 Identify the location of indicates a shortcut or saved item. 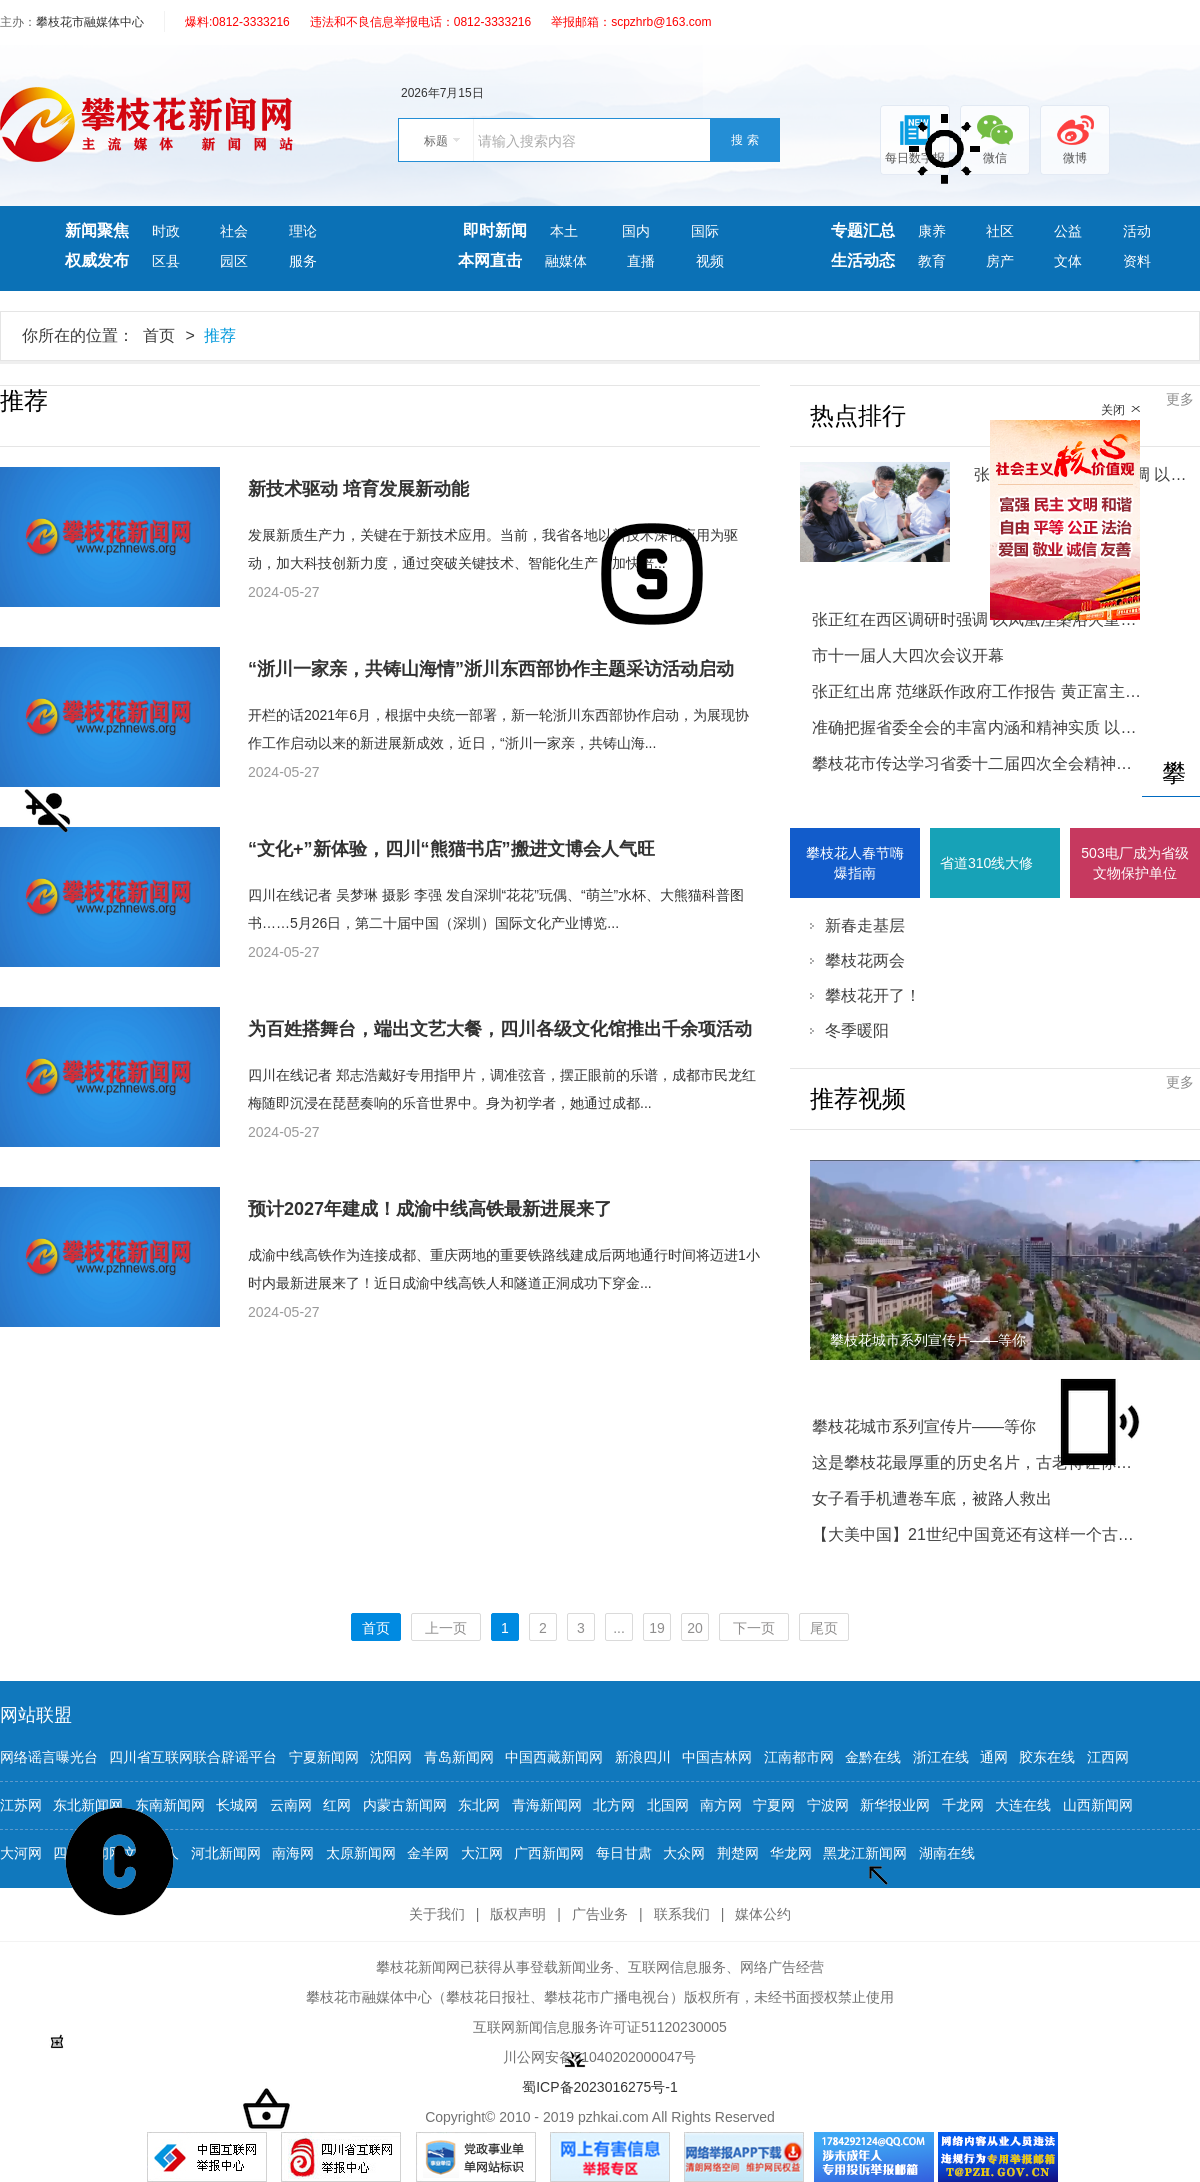
(652, 574).